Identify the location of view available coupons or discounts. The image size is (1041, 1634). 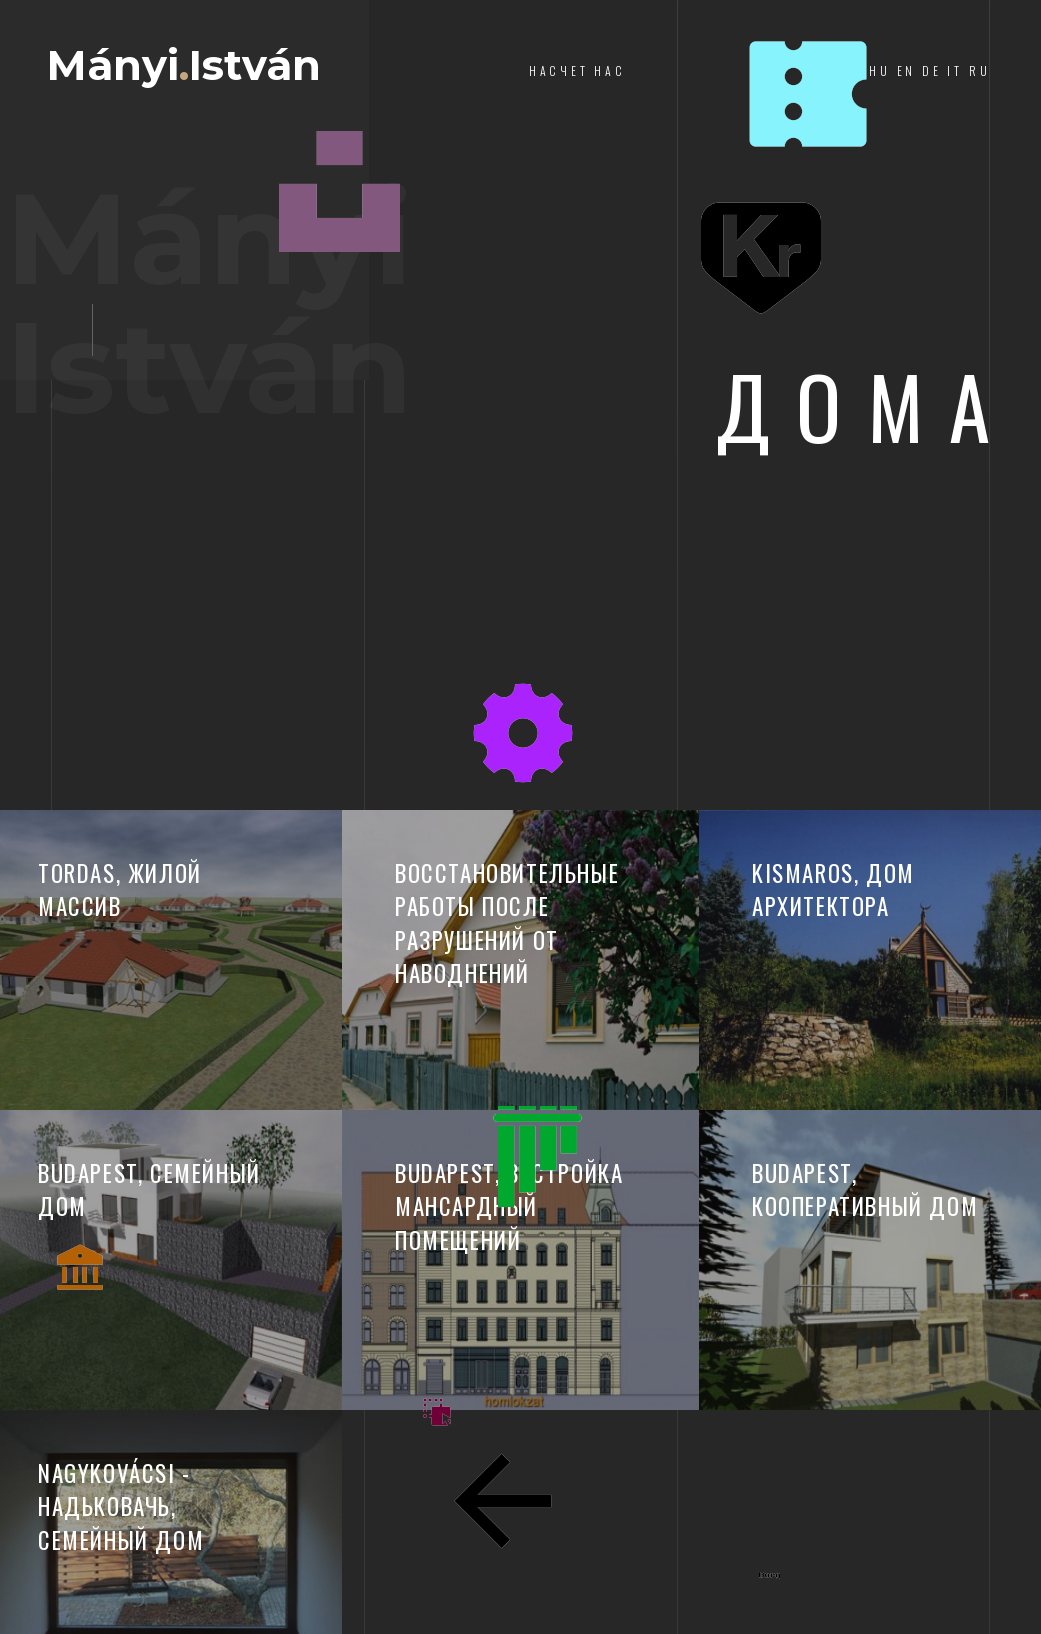
(808, 94).